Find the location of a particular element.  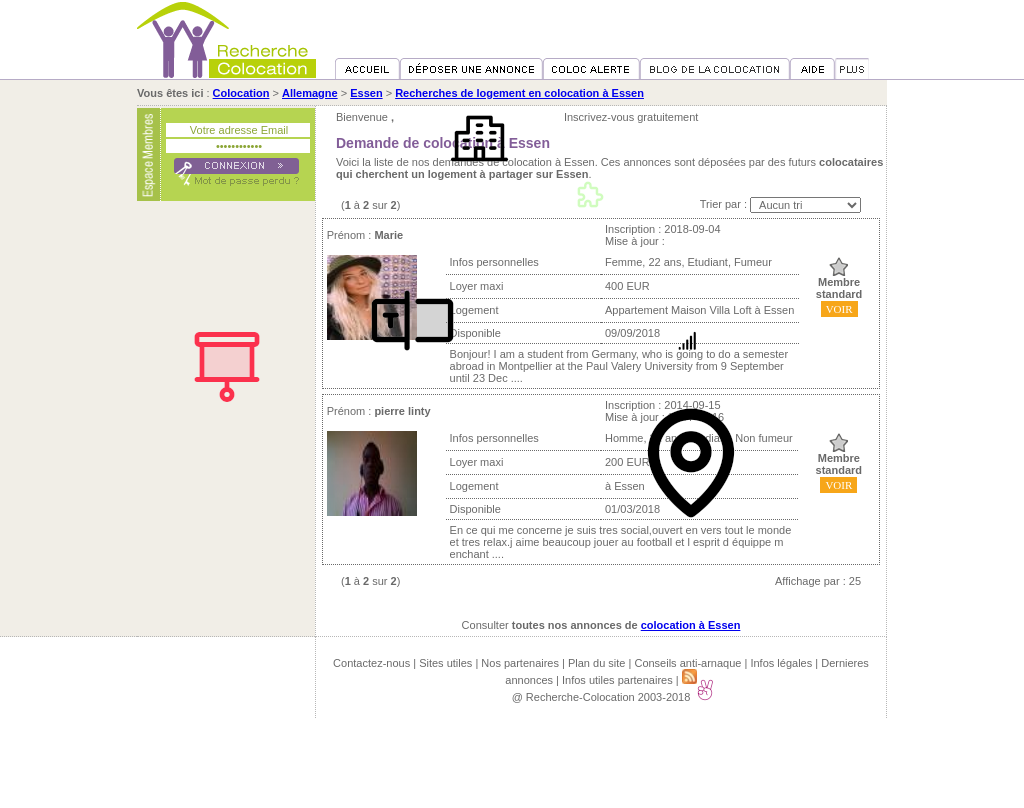

view or set a location on the map is located at coordinates (691, 463).